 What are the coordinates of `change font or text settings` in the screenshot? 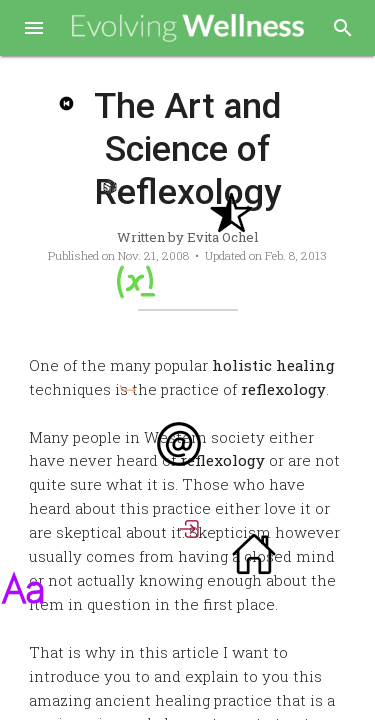 It's located at (22, 588).